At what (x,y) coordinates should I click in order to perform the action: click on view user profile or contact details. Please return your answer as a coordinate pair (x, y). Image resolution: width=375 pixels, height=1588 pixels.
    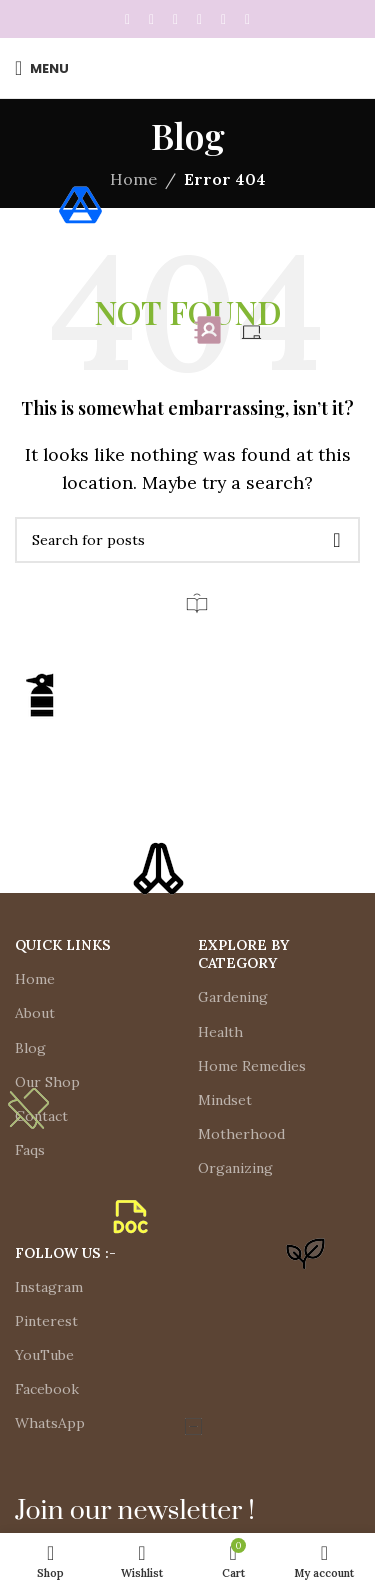
    Looking at the image, I should click on (197, 603).